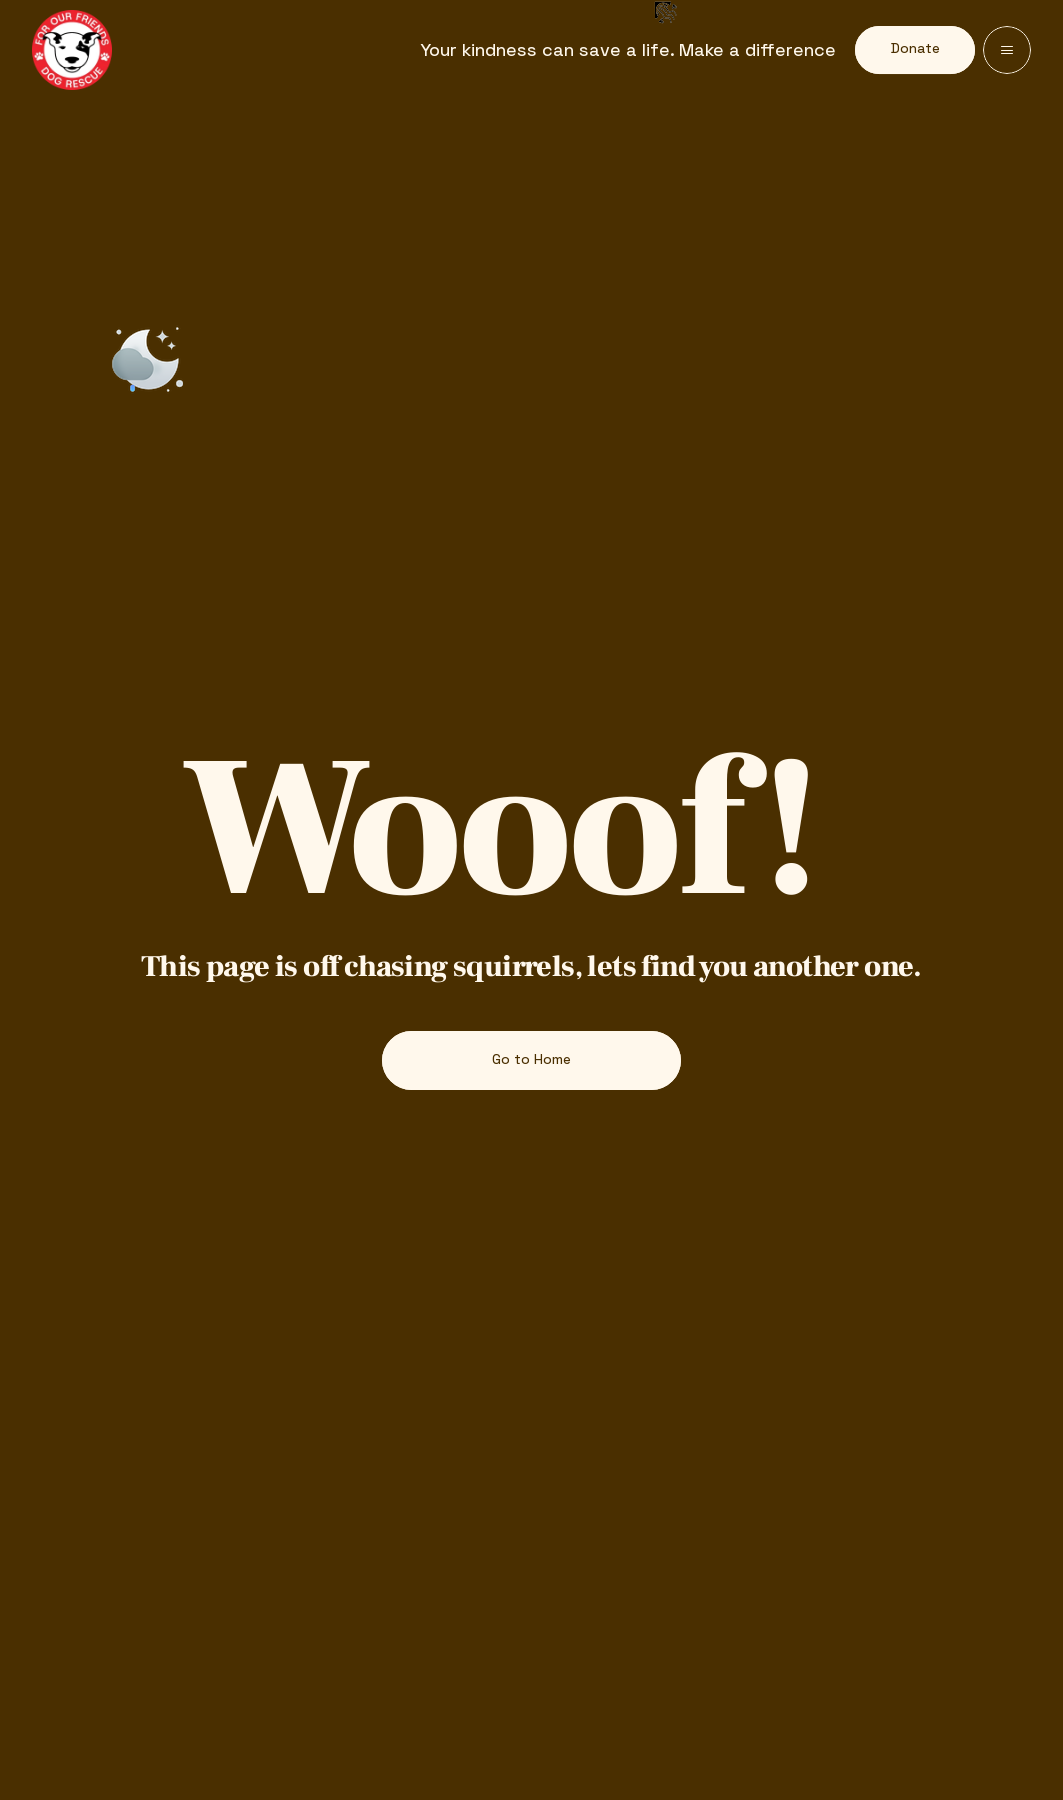 The image size is (1063, 1800). What do you see at coordinates (147, 359) in the screenshot?
I see `indicates scattered showers at night` at bounding box center [147, 359].